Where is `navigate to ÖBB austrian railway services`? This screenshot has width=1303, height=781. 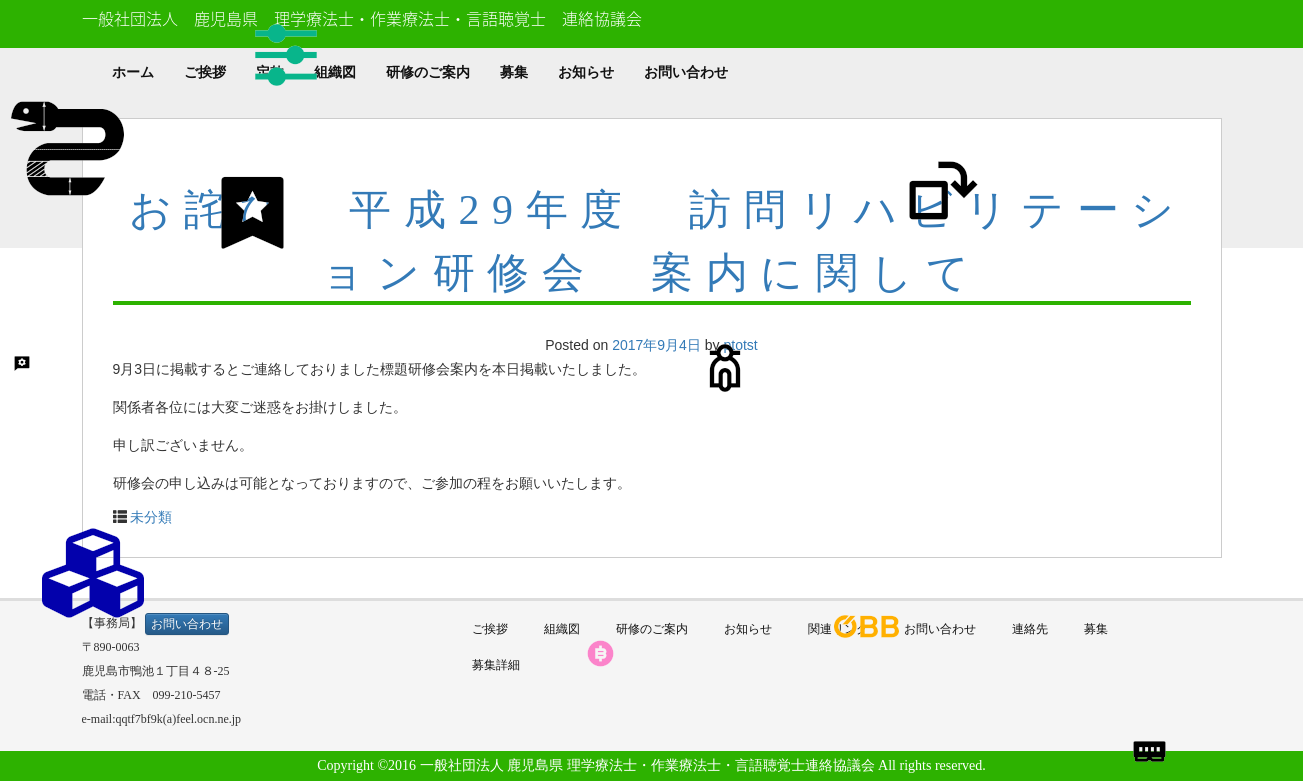
navigate to ÖBB austrian railway services is located at coordinates (866, 626).